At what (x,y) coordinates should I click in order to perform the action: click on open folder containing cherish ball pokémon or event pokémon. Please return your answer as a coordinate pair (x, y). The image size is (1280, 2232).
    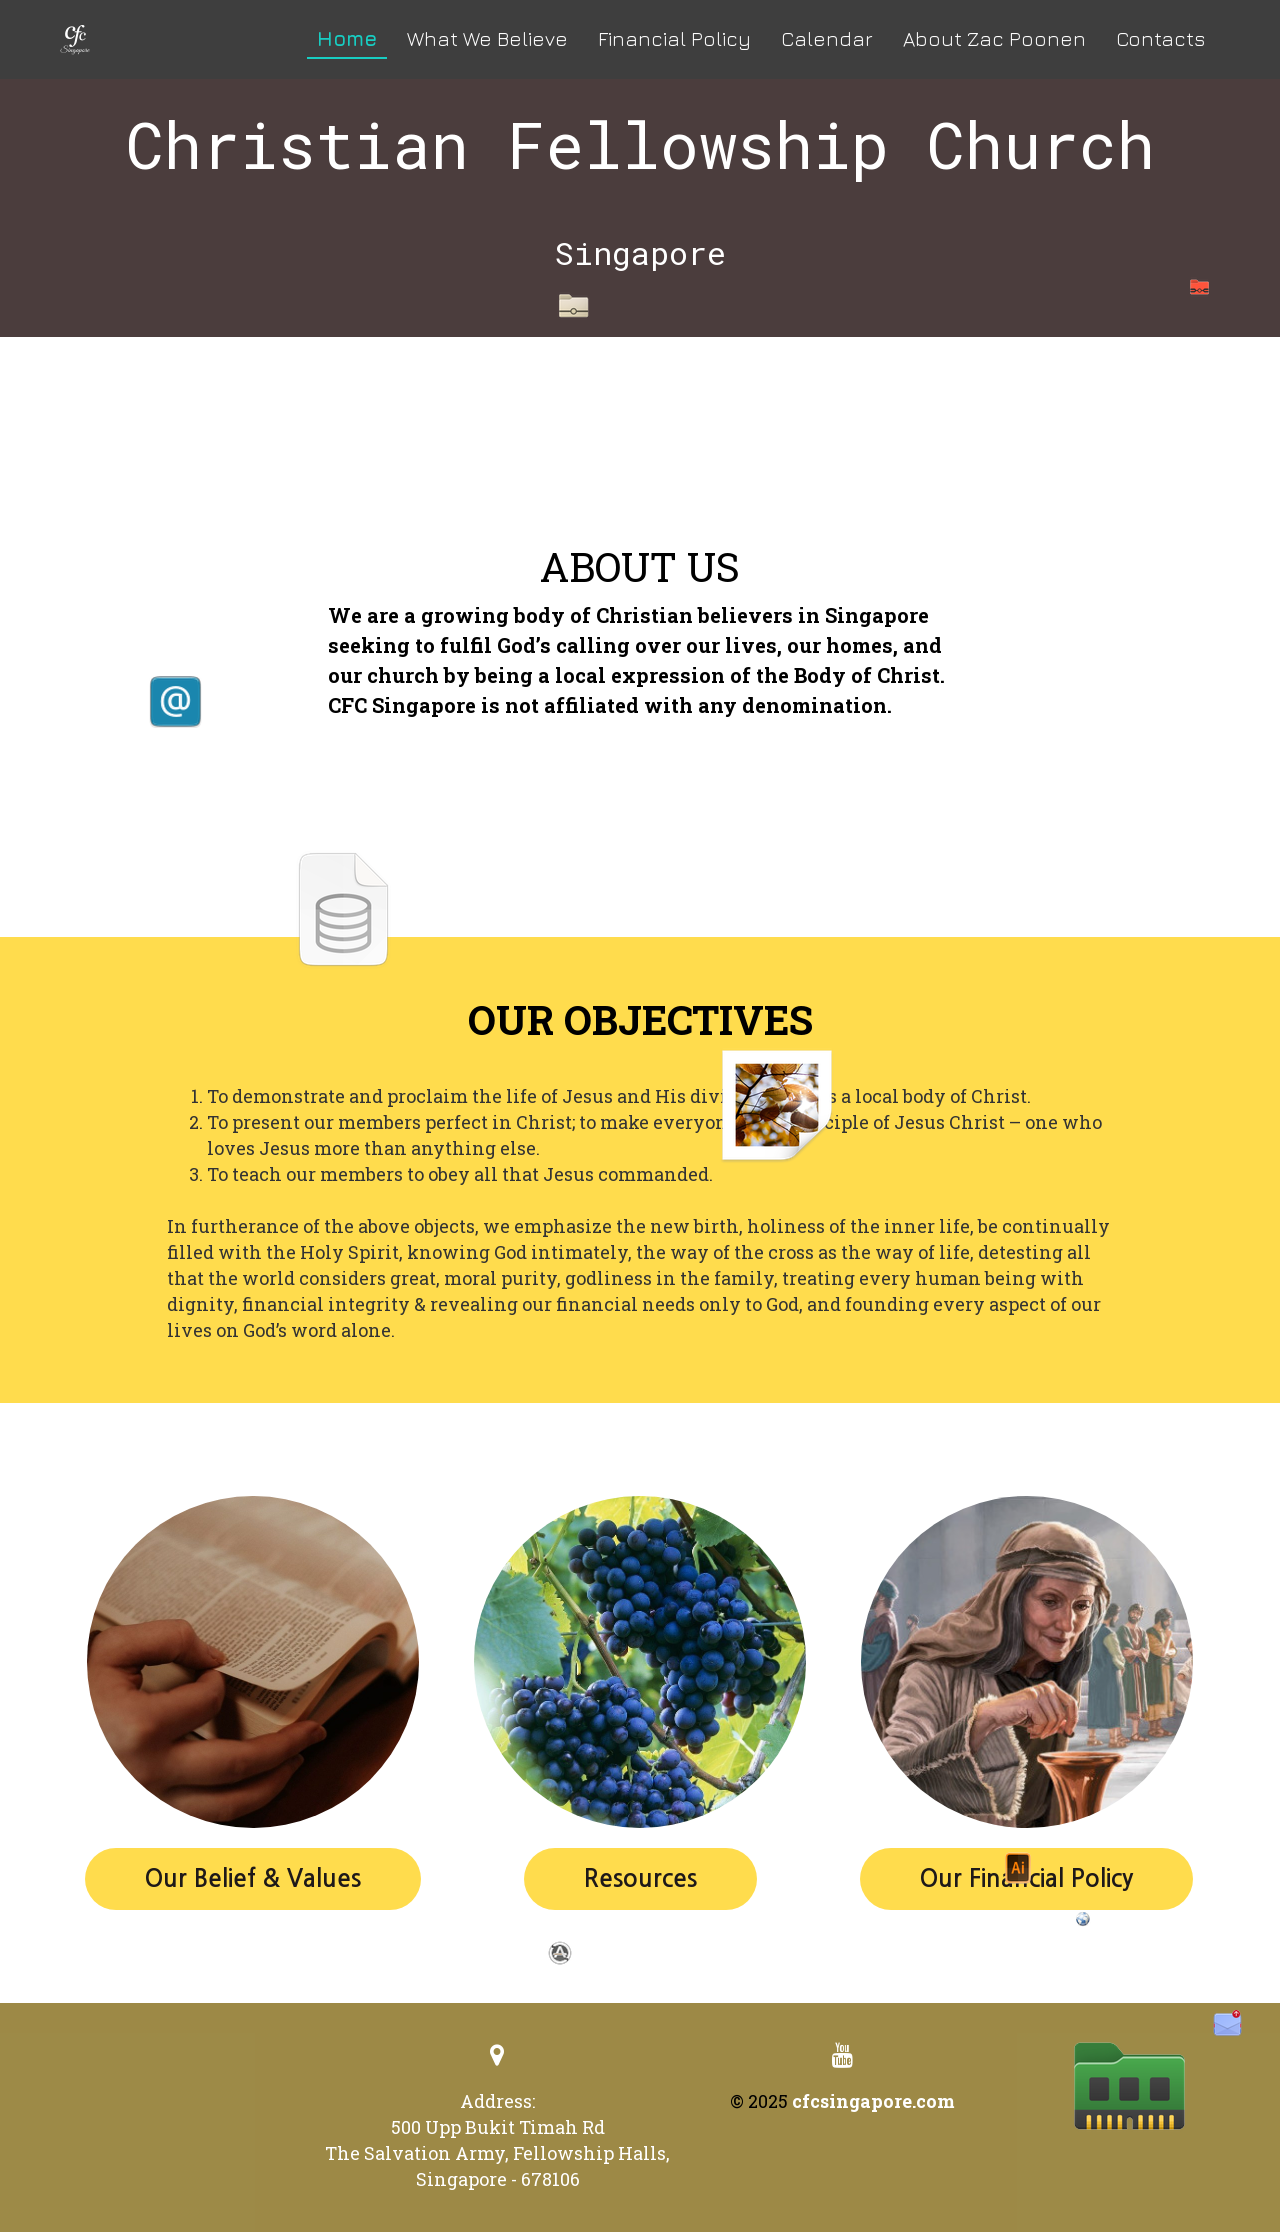
    Looking at the image, I should click on (1199, 287).